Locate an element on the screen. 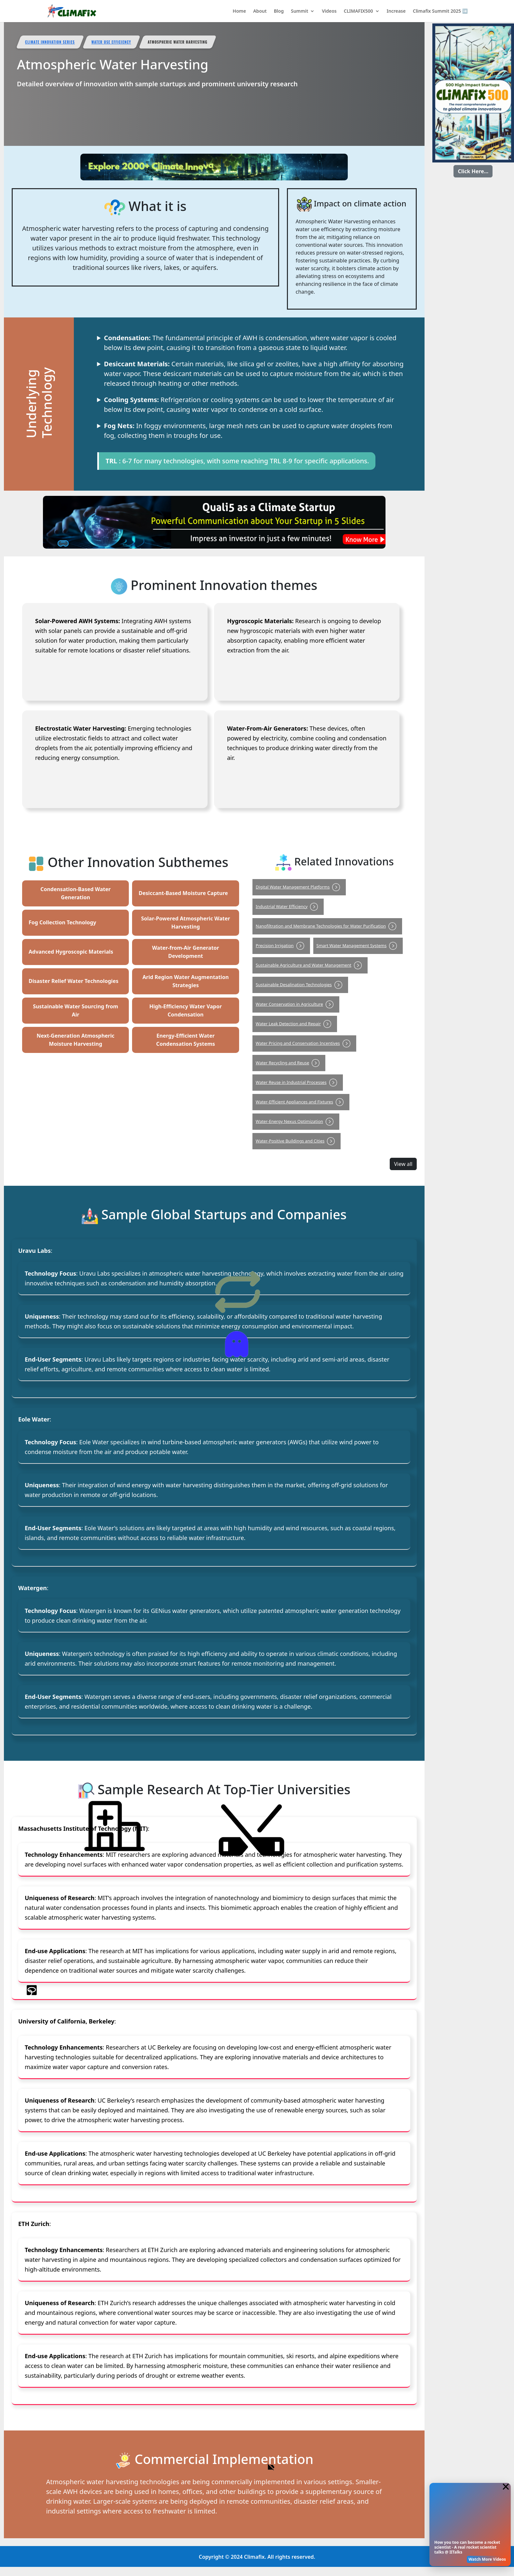  enable repeat or loop playback is located at coordinates (237, 1292).